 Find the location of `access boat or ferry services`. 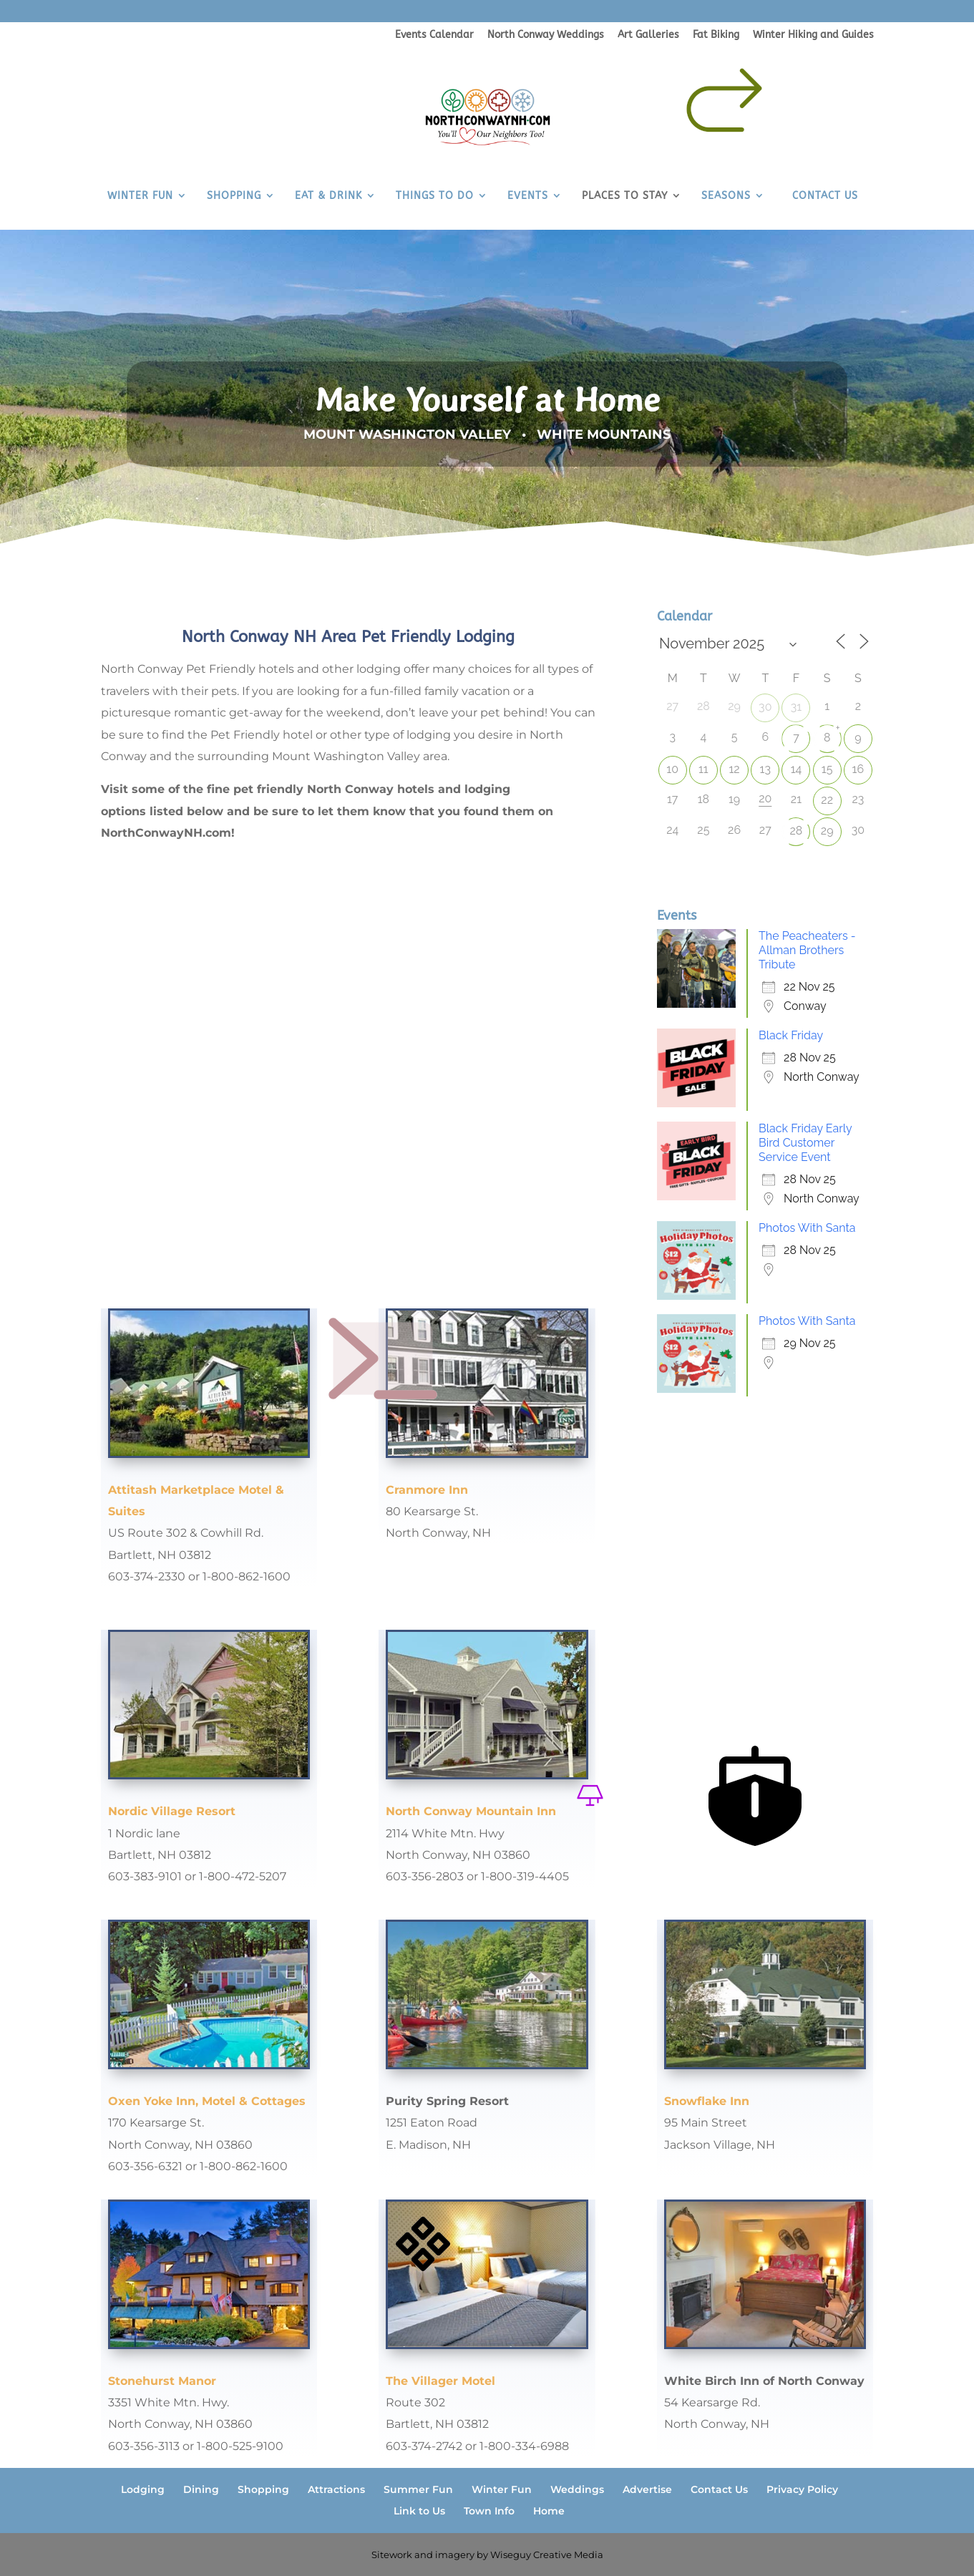

access boat or ferry services is located at coordinates (755, 1796).